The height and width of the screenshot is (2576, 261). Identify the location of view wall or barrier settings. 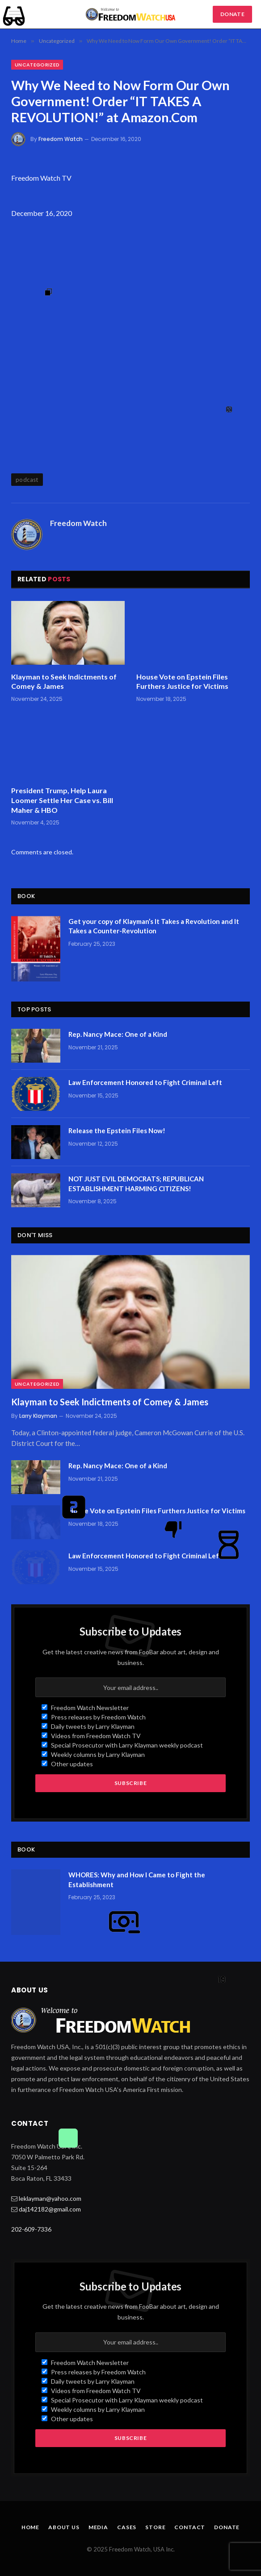
(229, 409).